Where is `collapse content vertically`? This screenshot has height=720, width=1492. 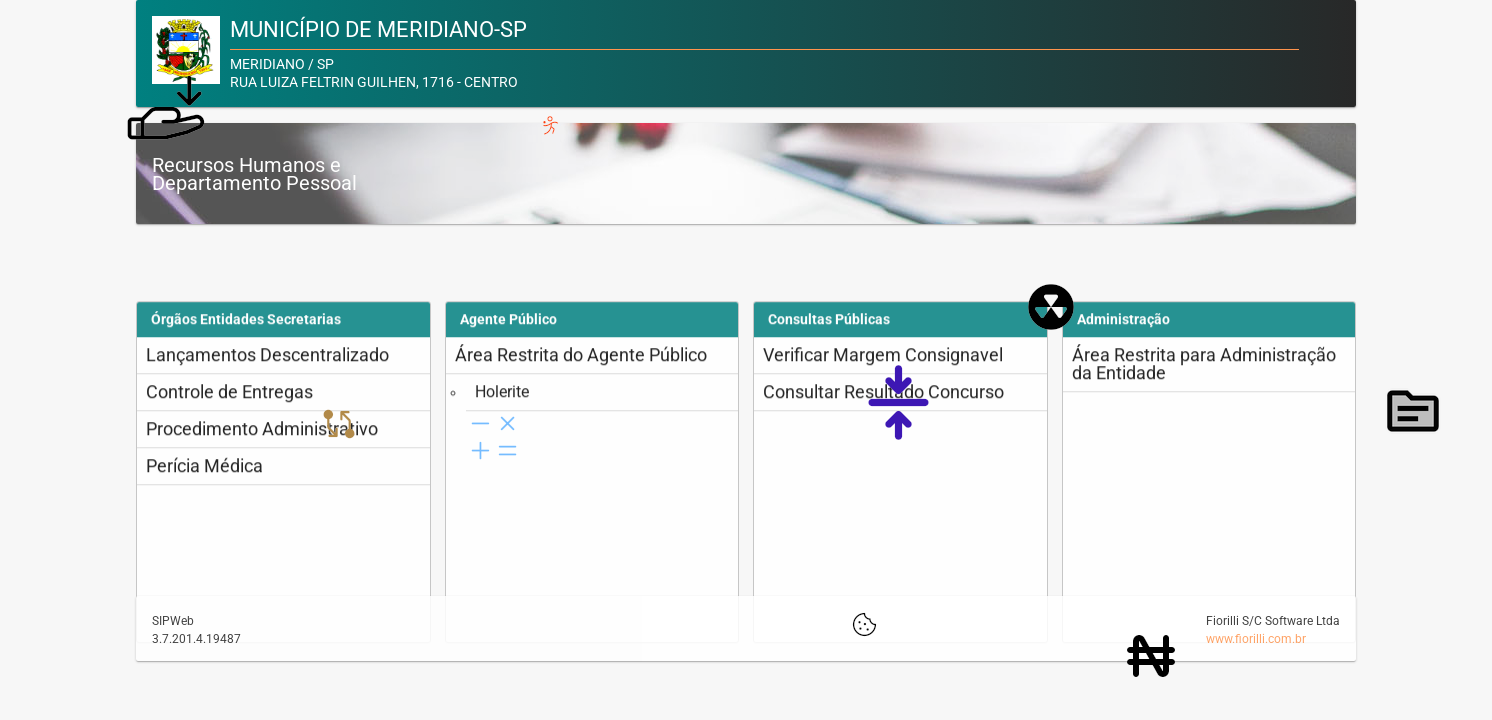 collapse content vertically is located at coordinates (898, 402).